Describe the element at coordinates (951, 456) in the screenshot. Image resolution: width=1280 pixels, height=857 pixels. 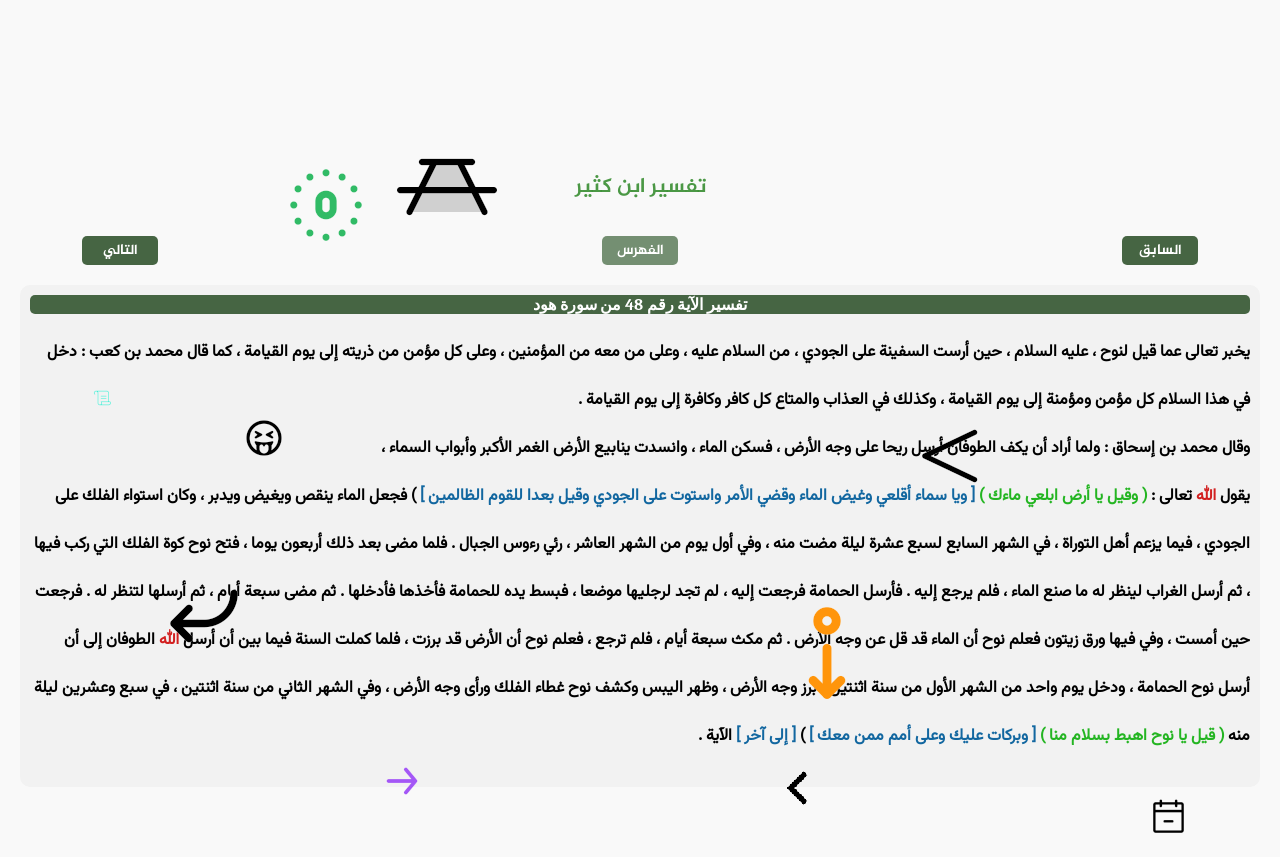
I see `navigate back to previous screen` at that location.